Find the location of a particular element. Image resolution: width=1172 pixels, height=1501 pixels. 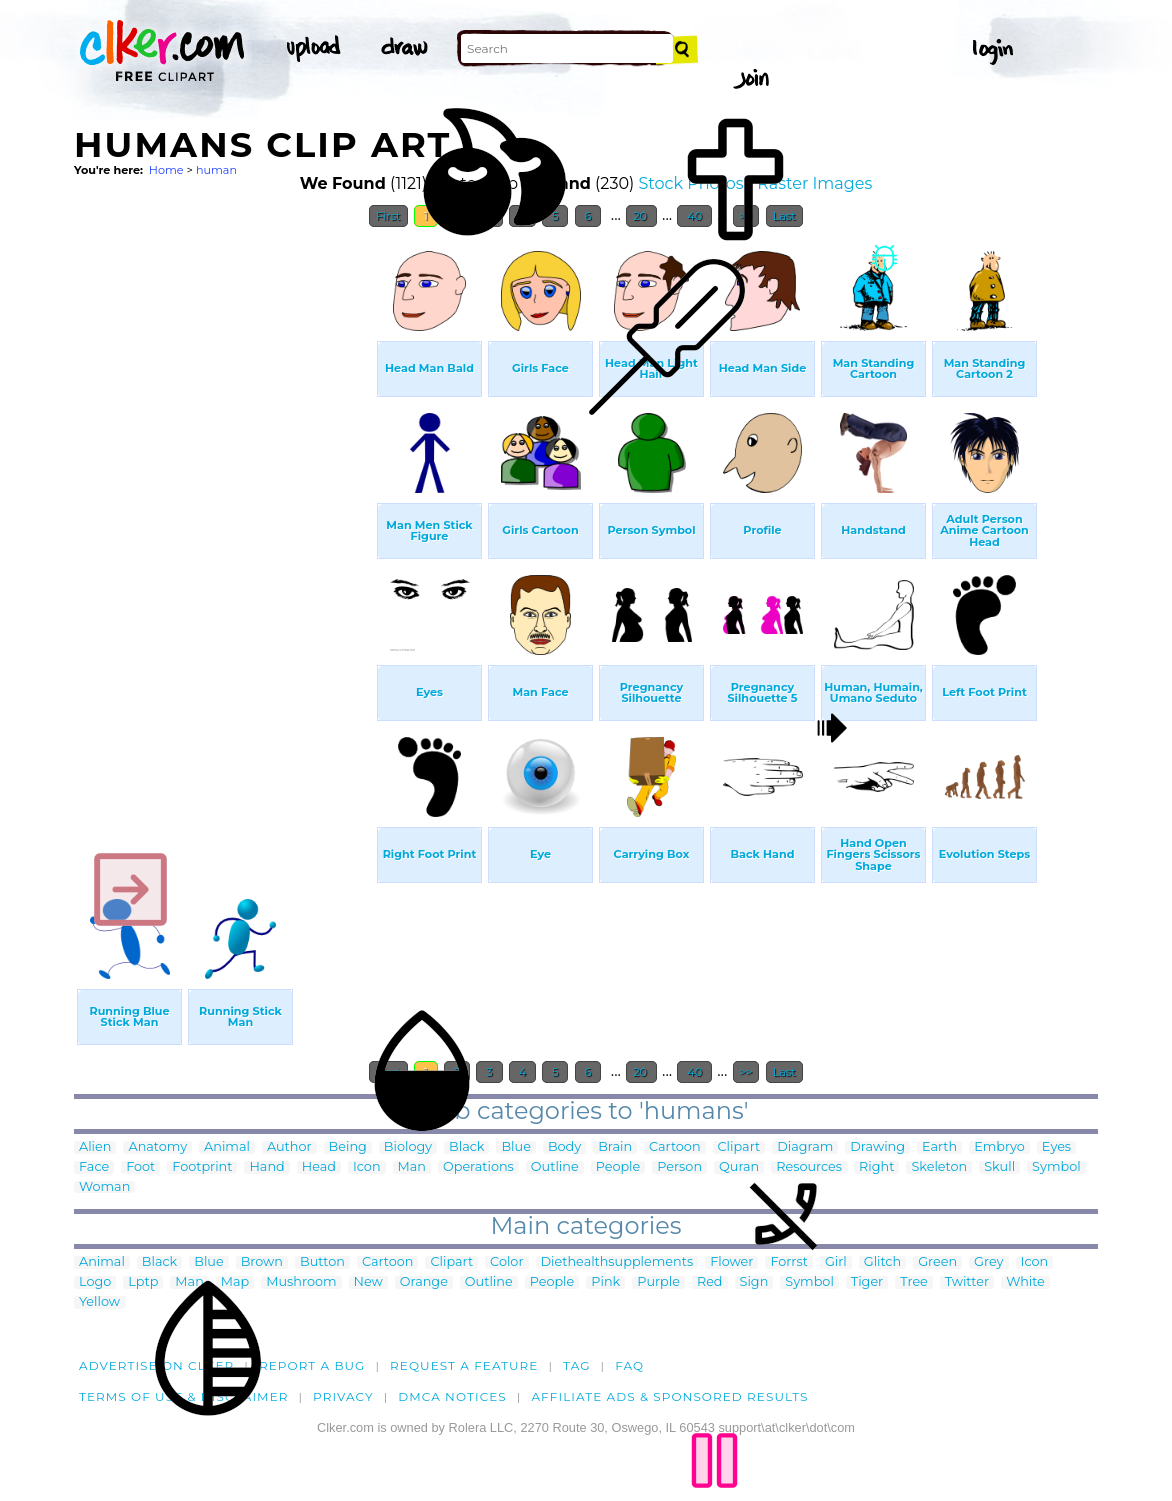

proceed to the next step or screen is located at coordinates (130, 889).